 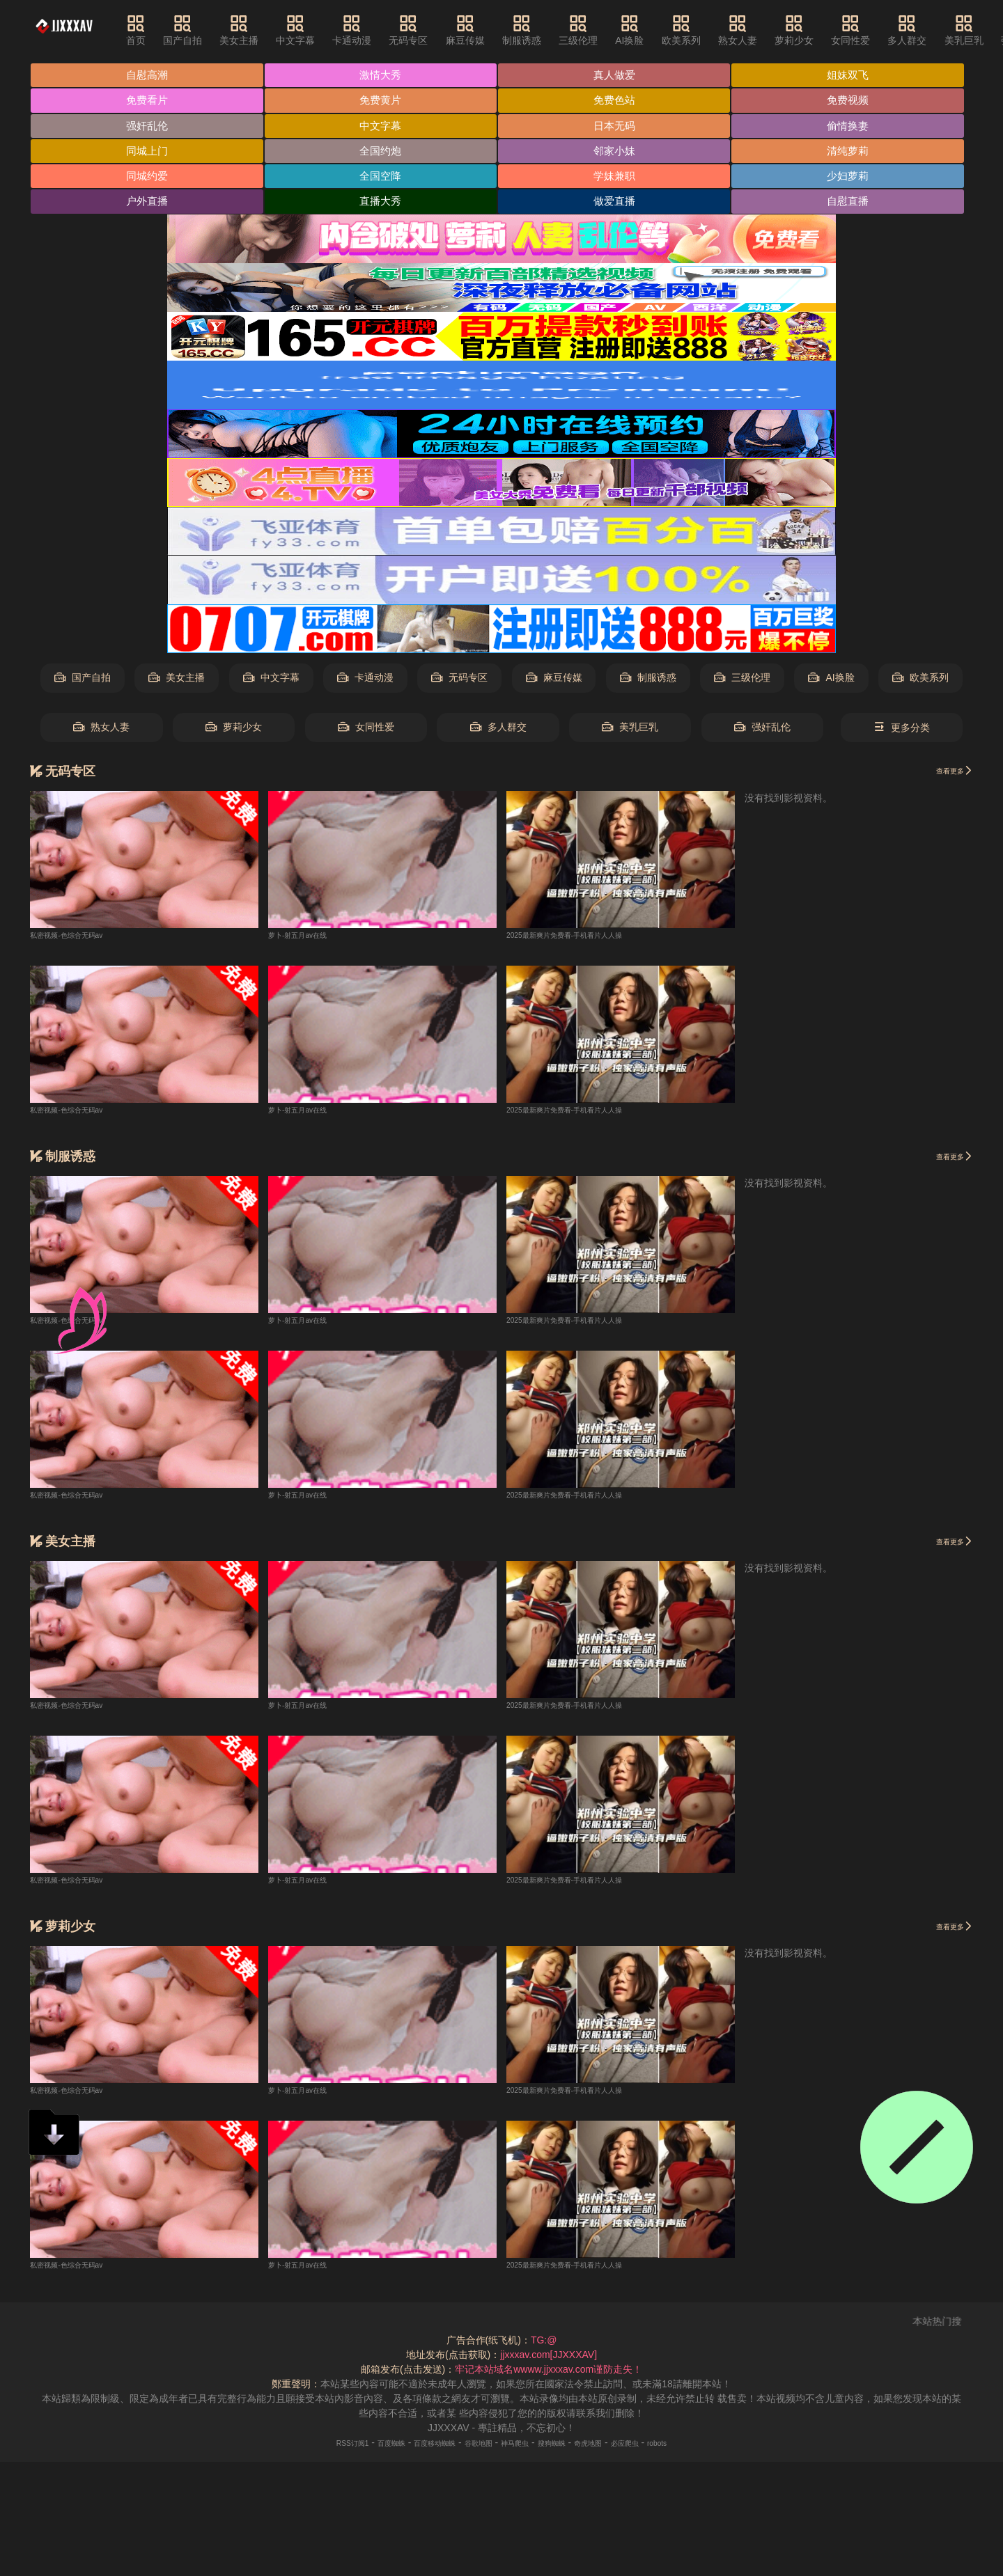 I want to click on open the Veepee app, so click(x=80, y=1321).